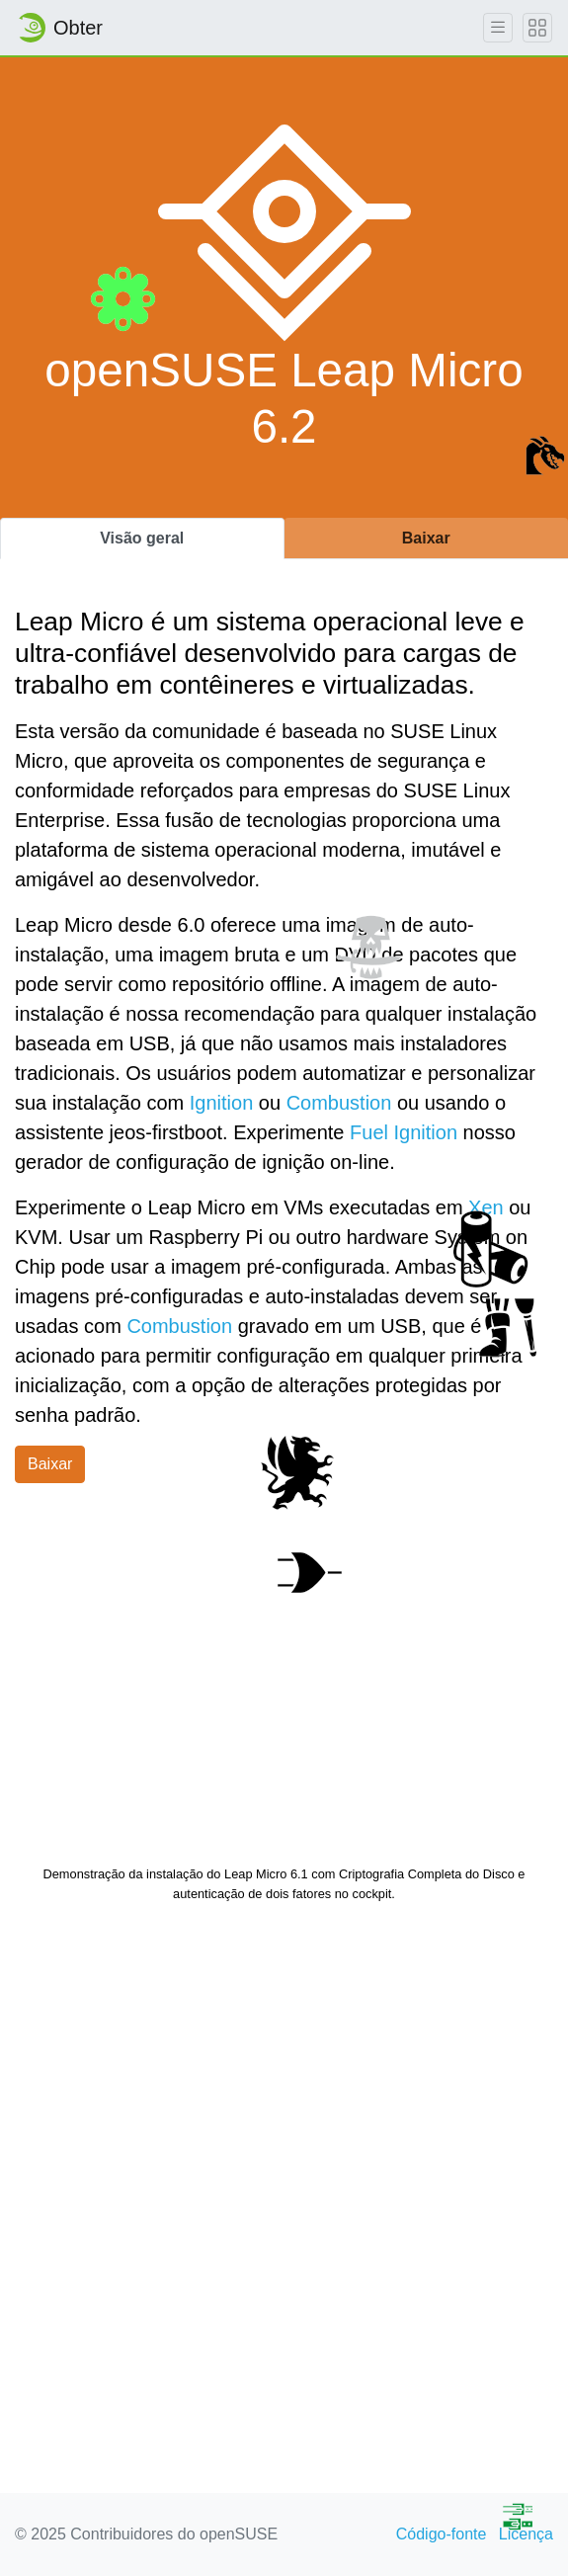 This screenshot has height=2576, width=568. Describe the element at coordinates (508, 1327) in the screenshot. I see `equip a peg leg accessory for your character` at that location.